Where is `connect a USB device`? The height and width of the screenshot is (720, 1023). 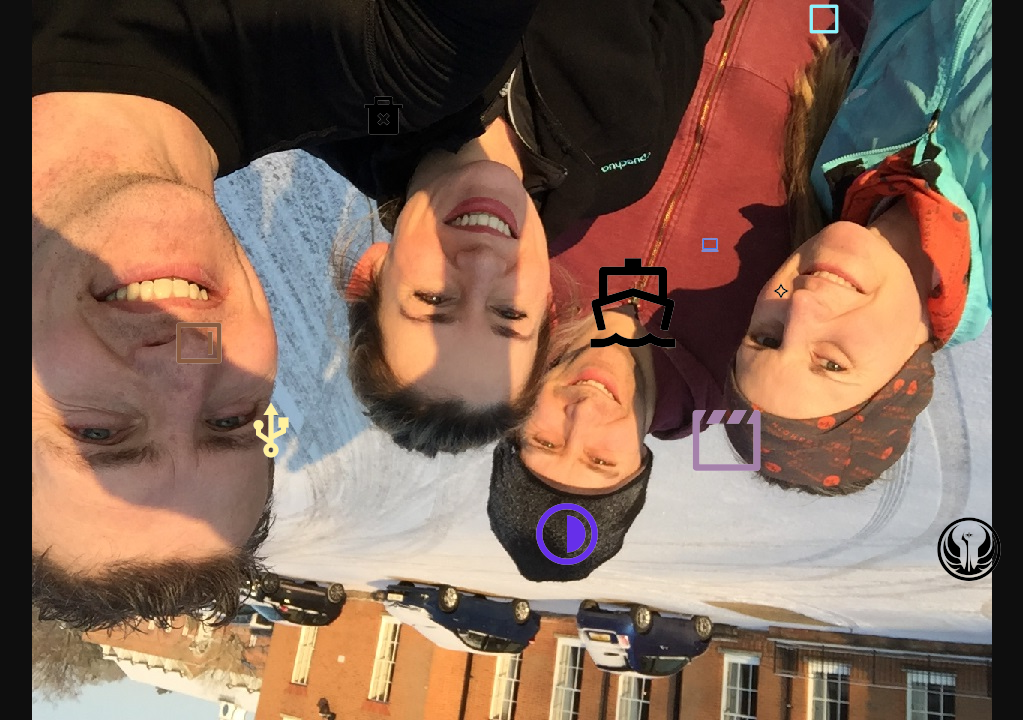 connect a USB device is located at coordinates (271, 430).